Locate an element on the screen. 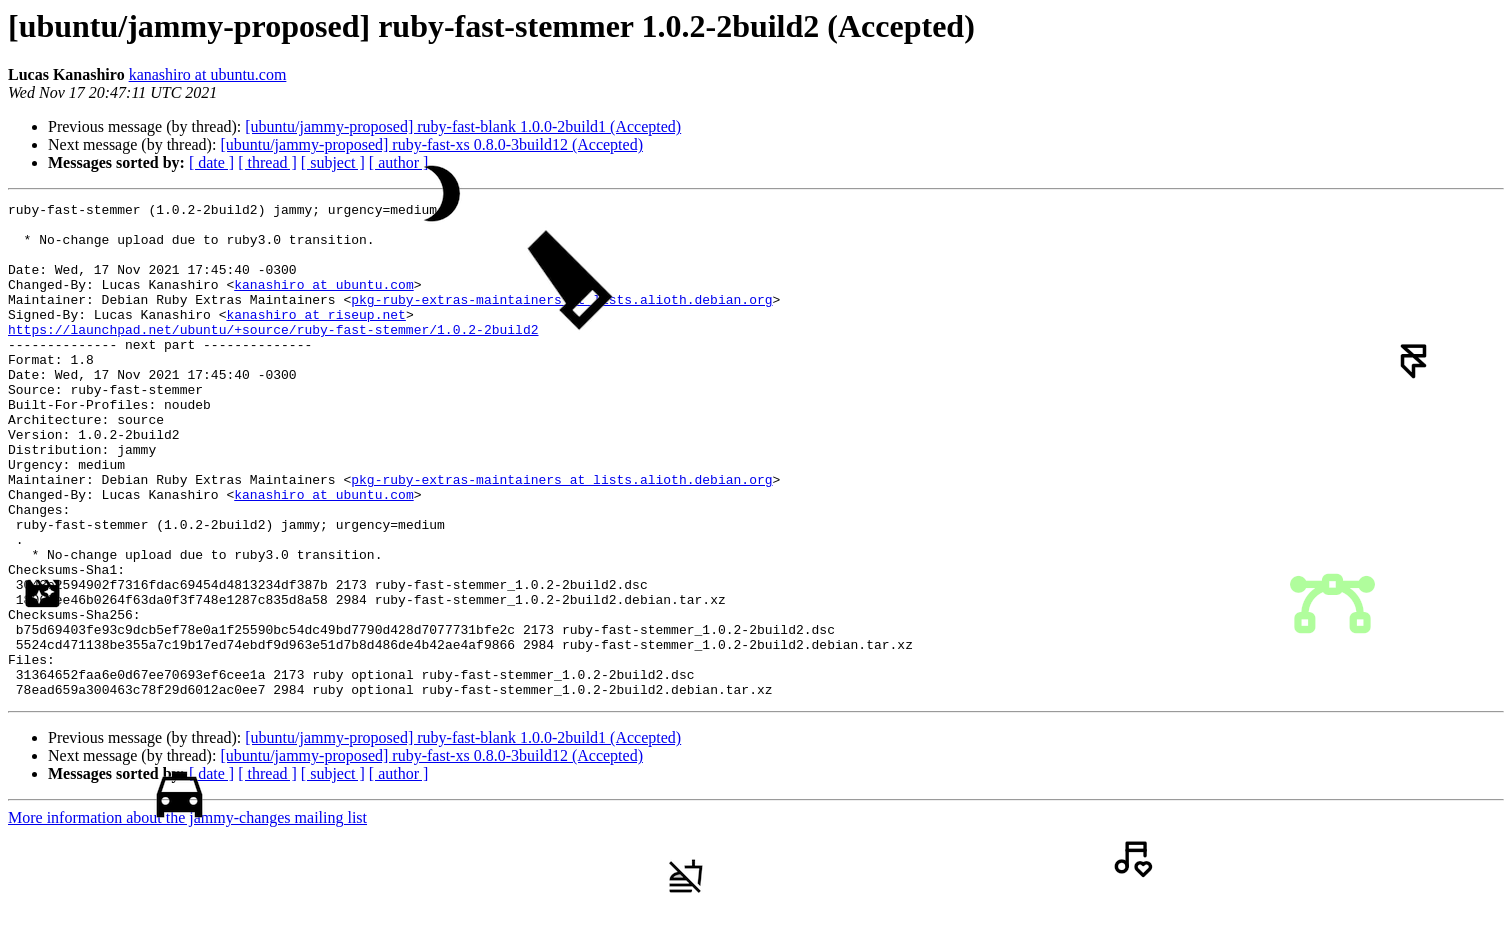  request a taxi or rideshare is located at coordinates (179, 794).